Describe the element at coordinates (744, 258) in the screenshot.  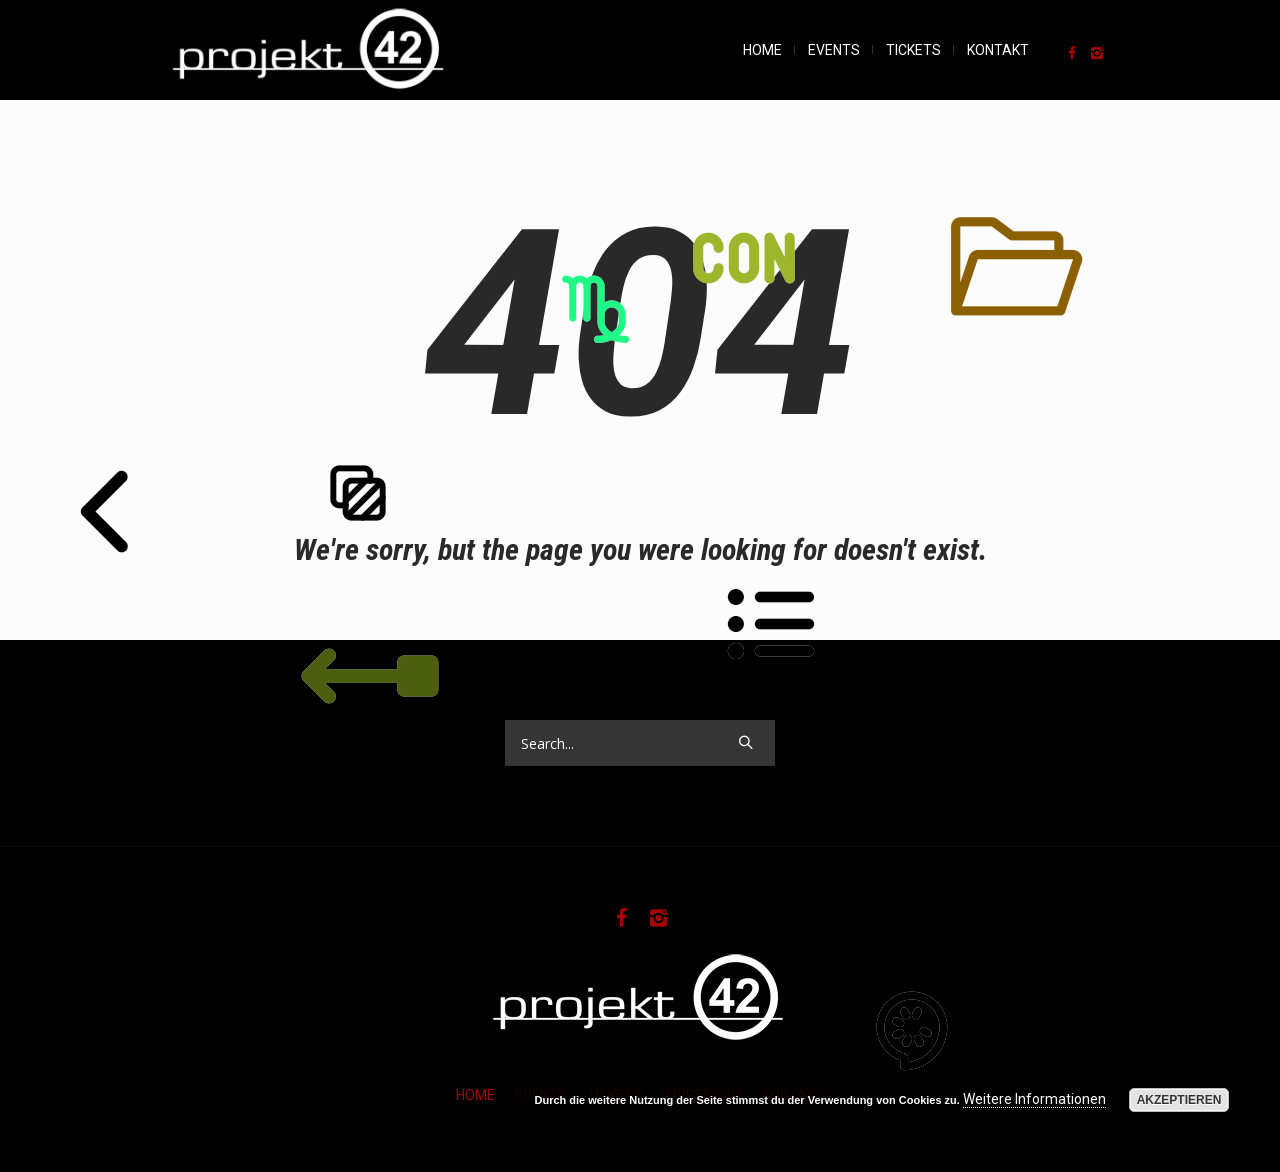
I see `initiate an HTTP connection request` at that location.